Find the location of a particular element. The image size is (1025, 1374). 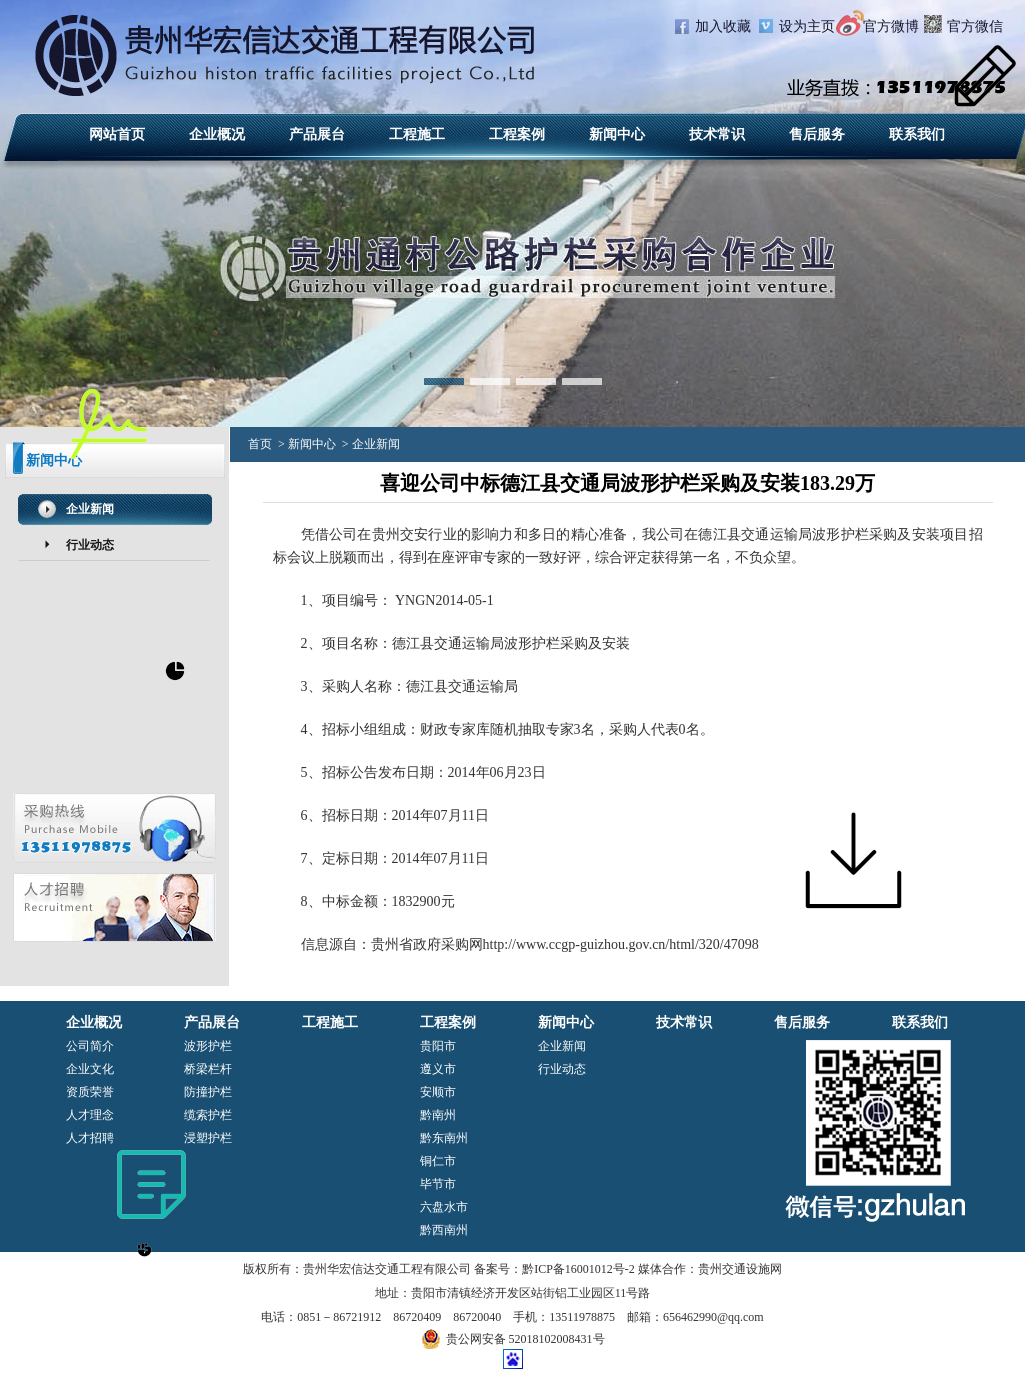

view analytics or statistics is located at coordinates (175, 671).